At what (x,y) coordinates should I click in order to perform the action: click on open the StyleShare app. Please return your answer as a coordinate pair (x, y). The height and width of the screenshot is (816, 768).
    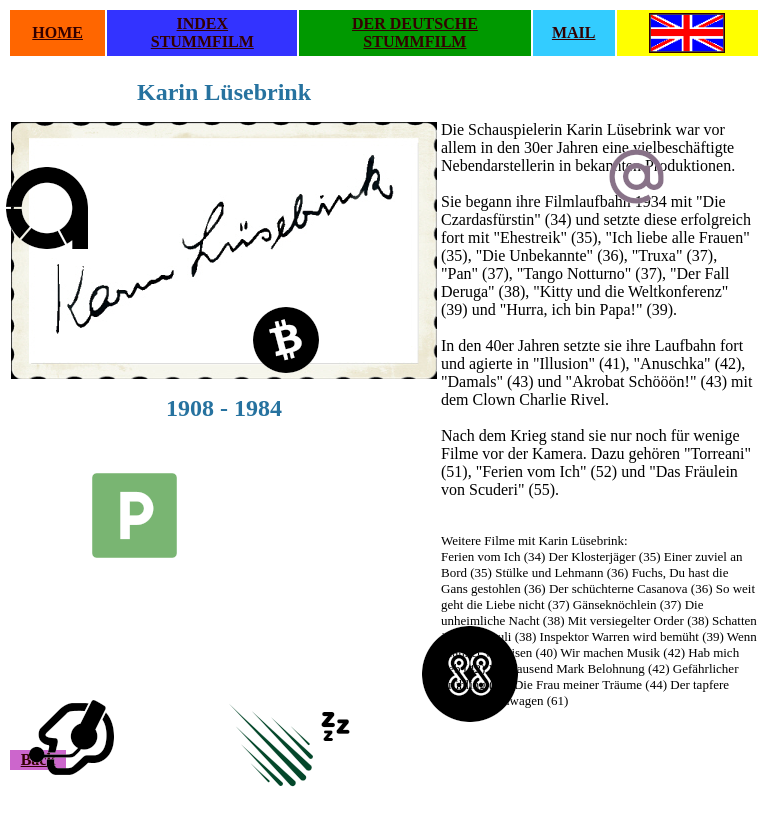
    Looking at the image, I should click on (470, 674).